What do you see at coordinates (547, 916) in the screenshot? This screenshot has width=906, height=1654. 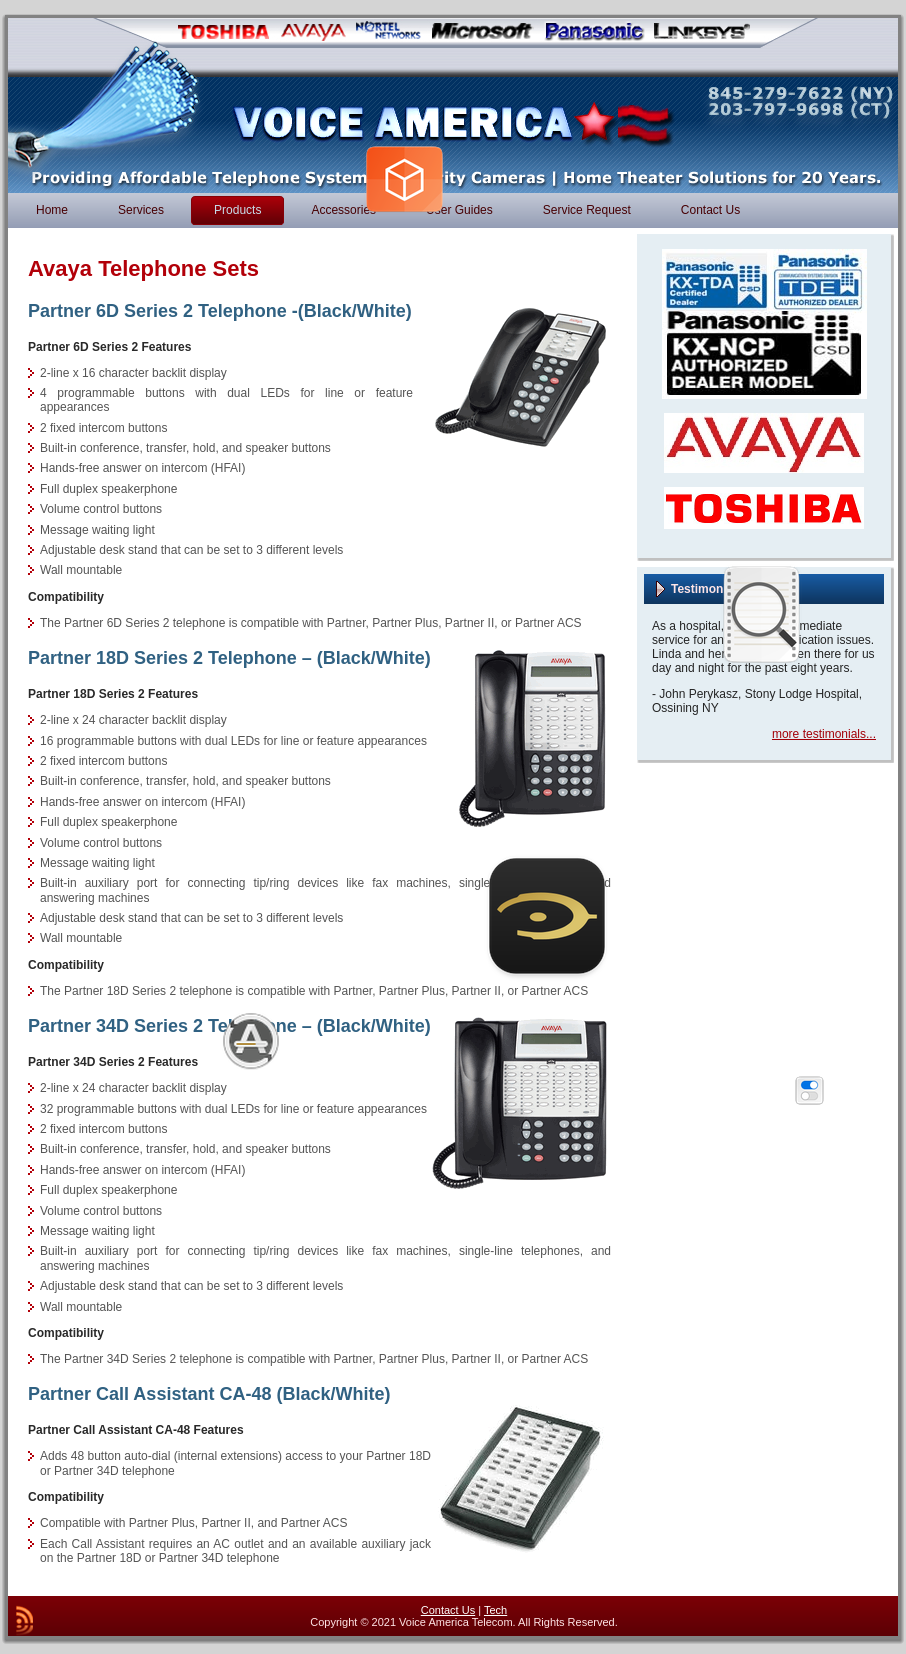 I see `open the halo app` at bounding box center [547, 916].